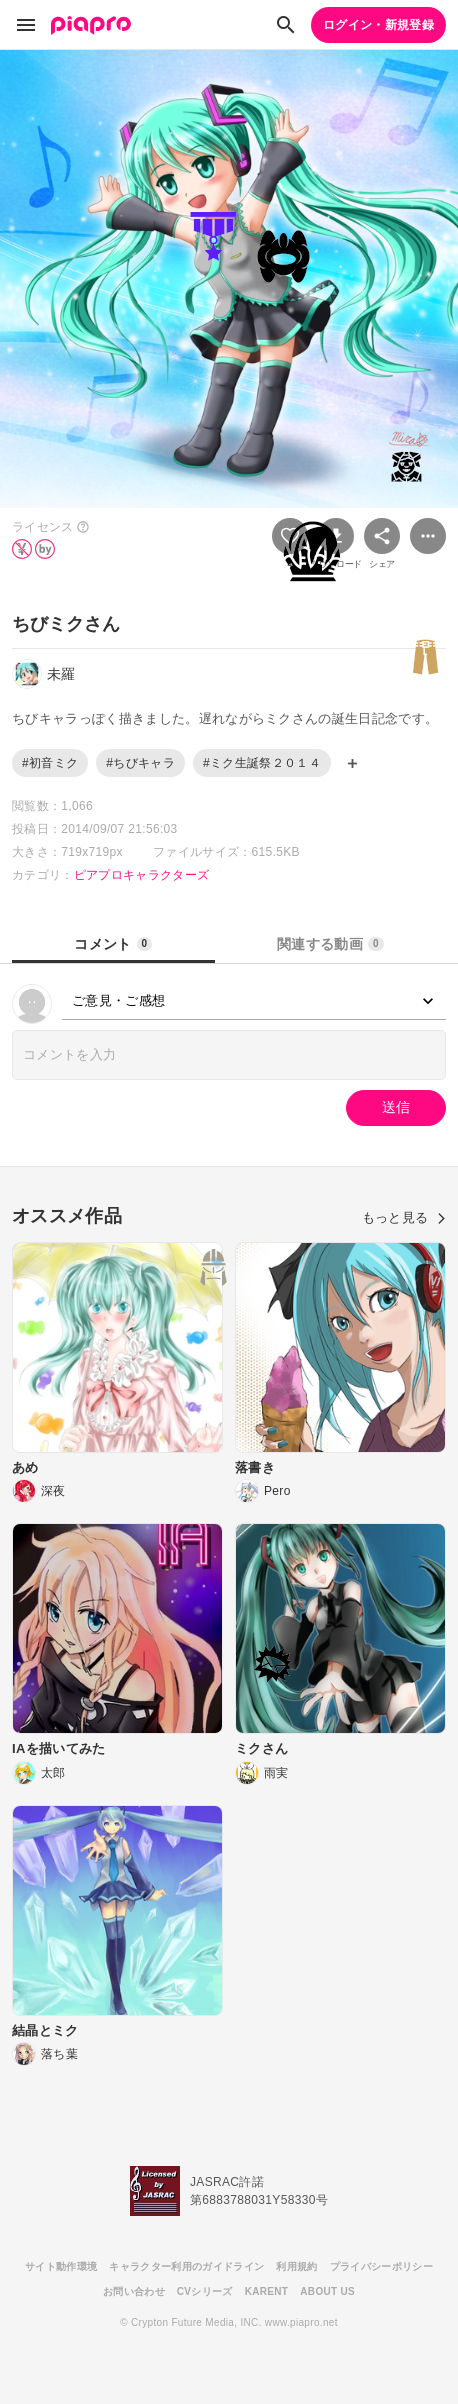 The height and width of the screenshot is (2404, 458). I want to click on select light armor class, so click(213, 1267).